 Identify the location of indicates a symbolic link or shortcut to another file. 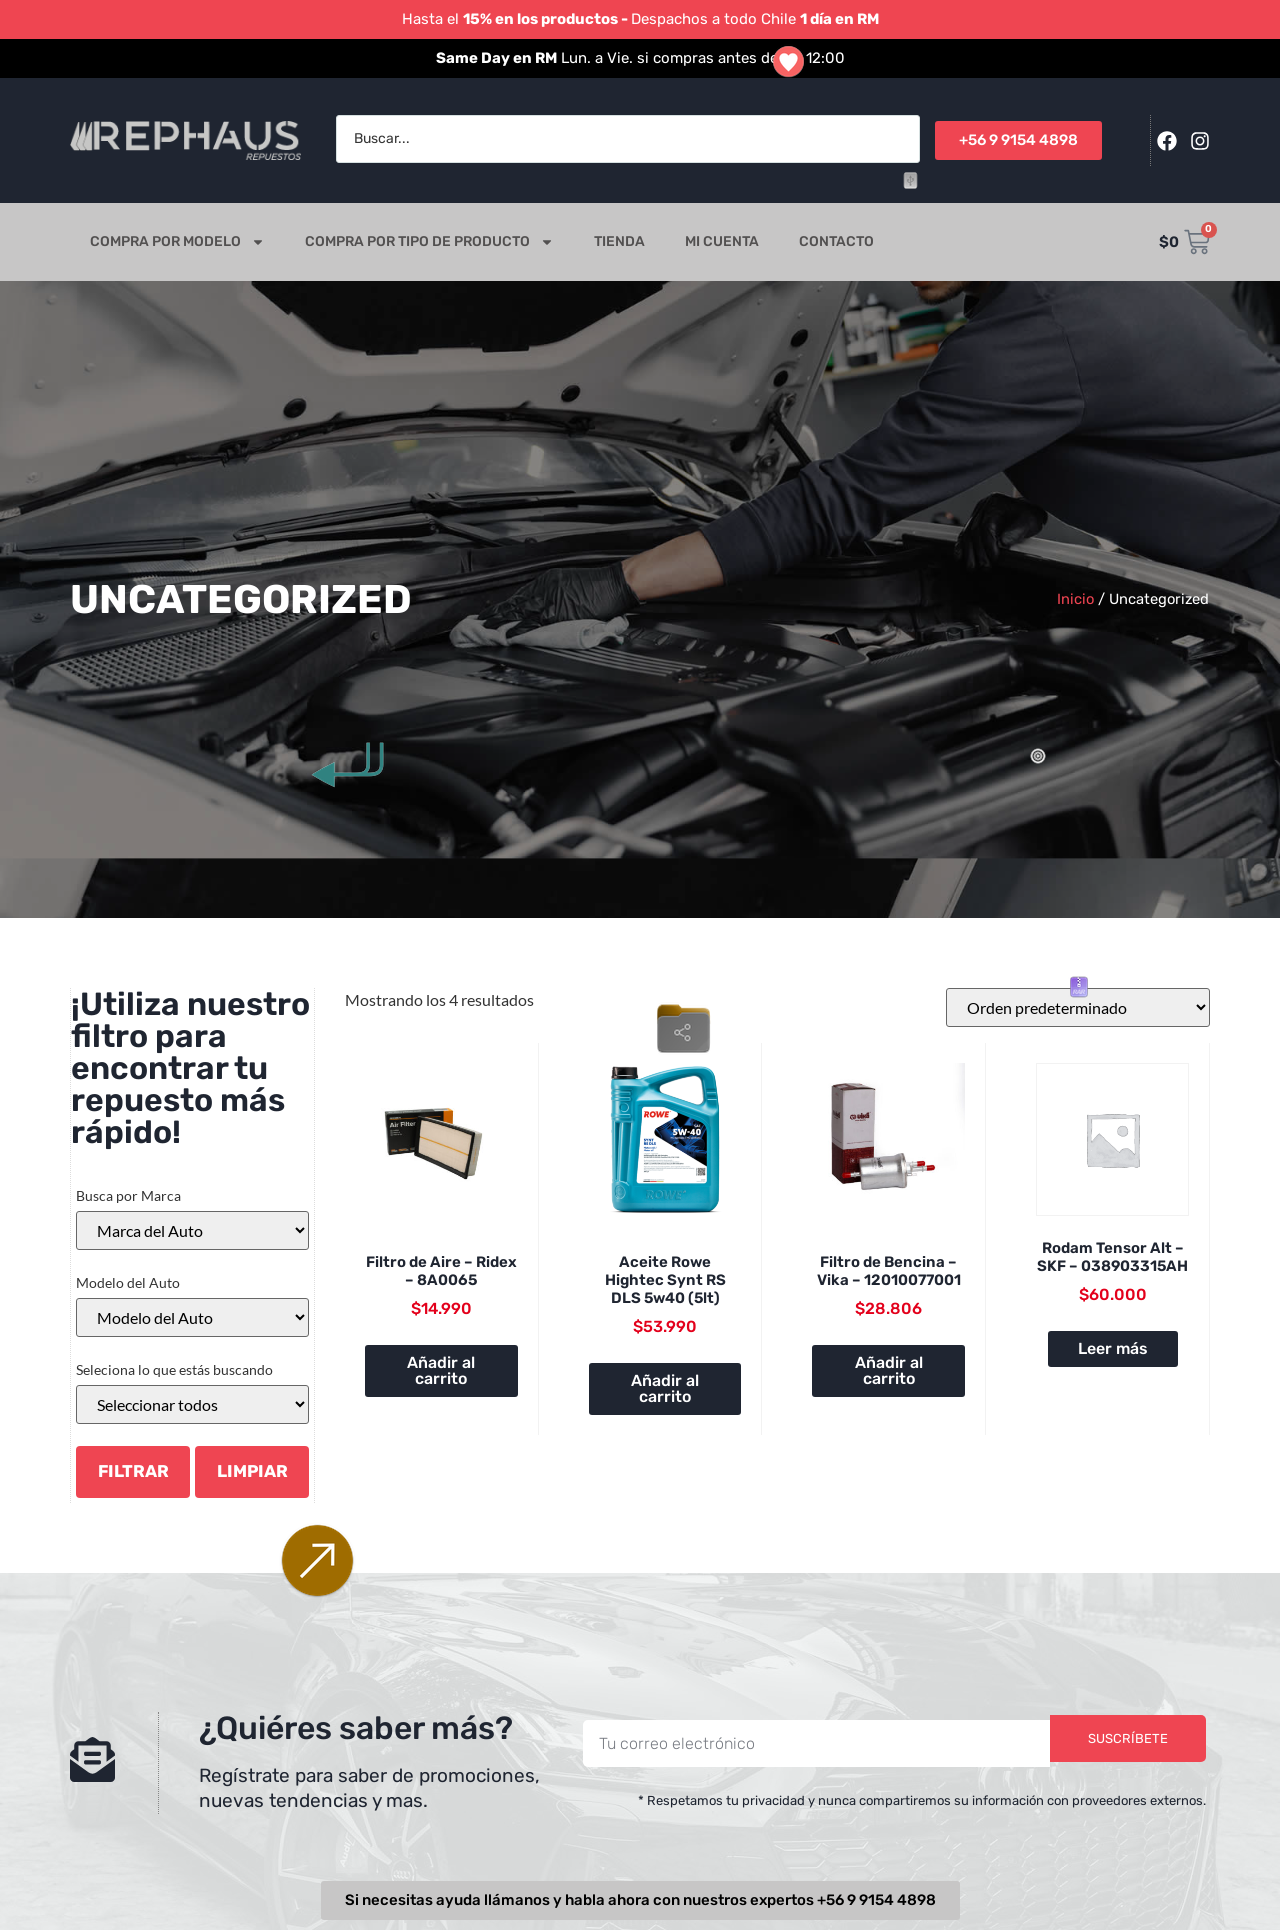
(317, 1560).